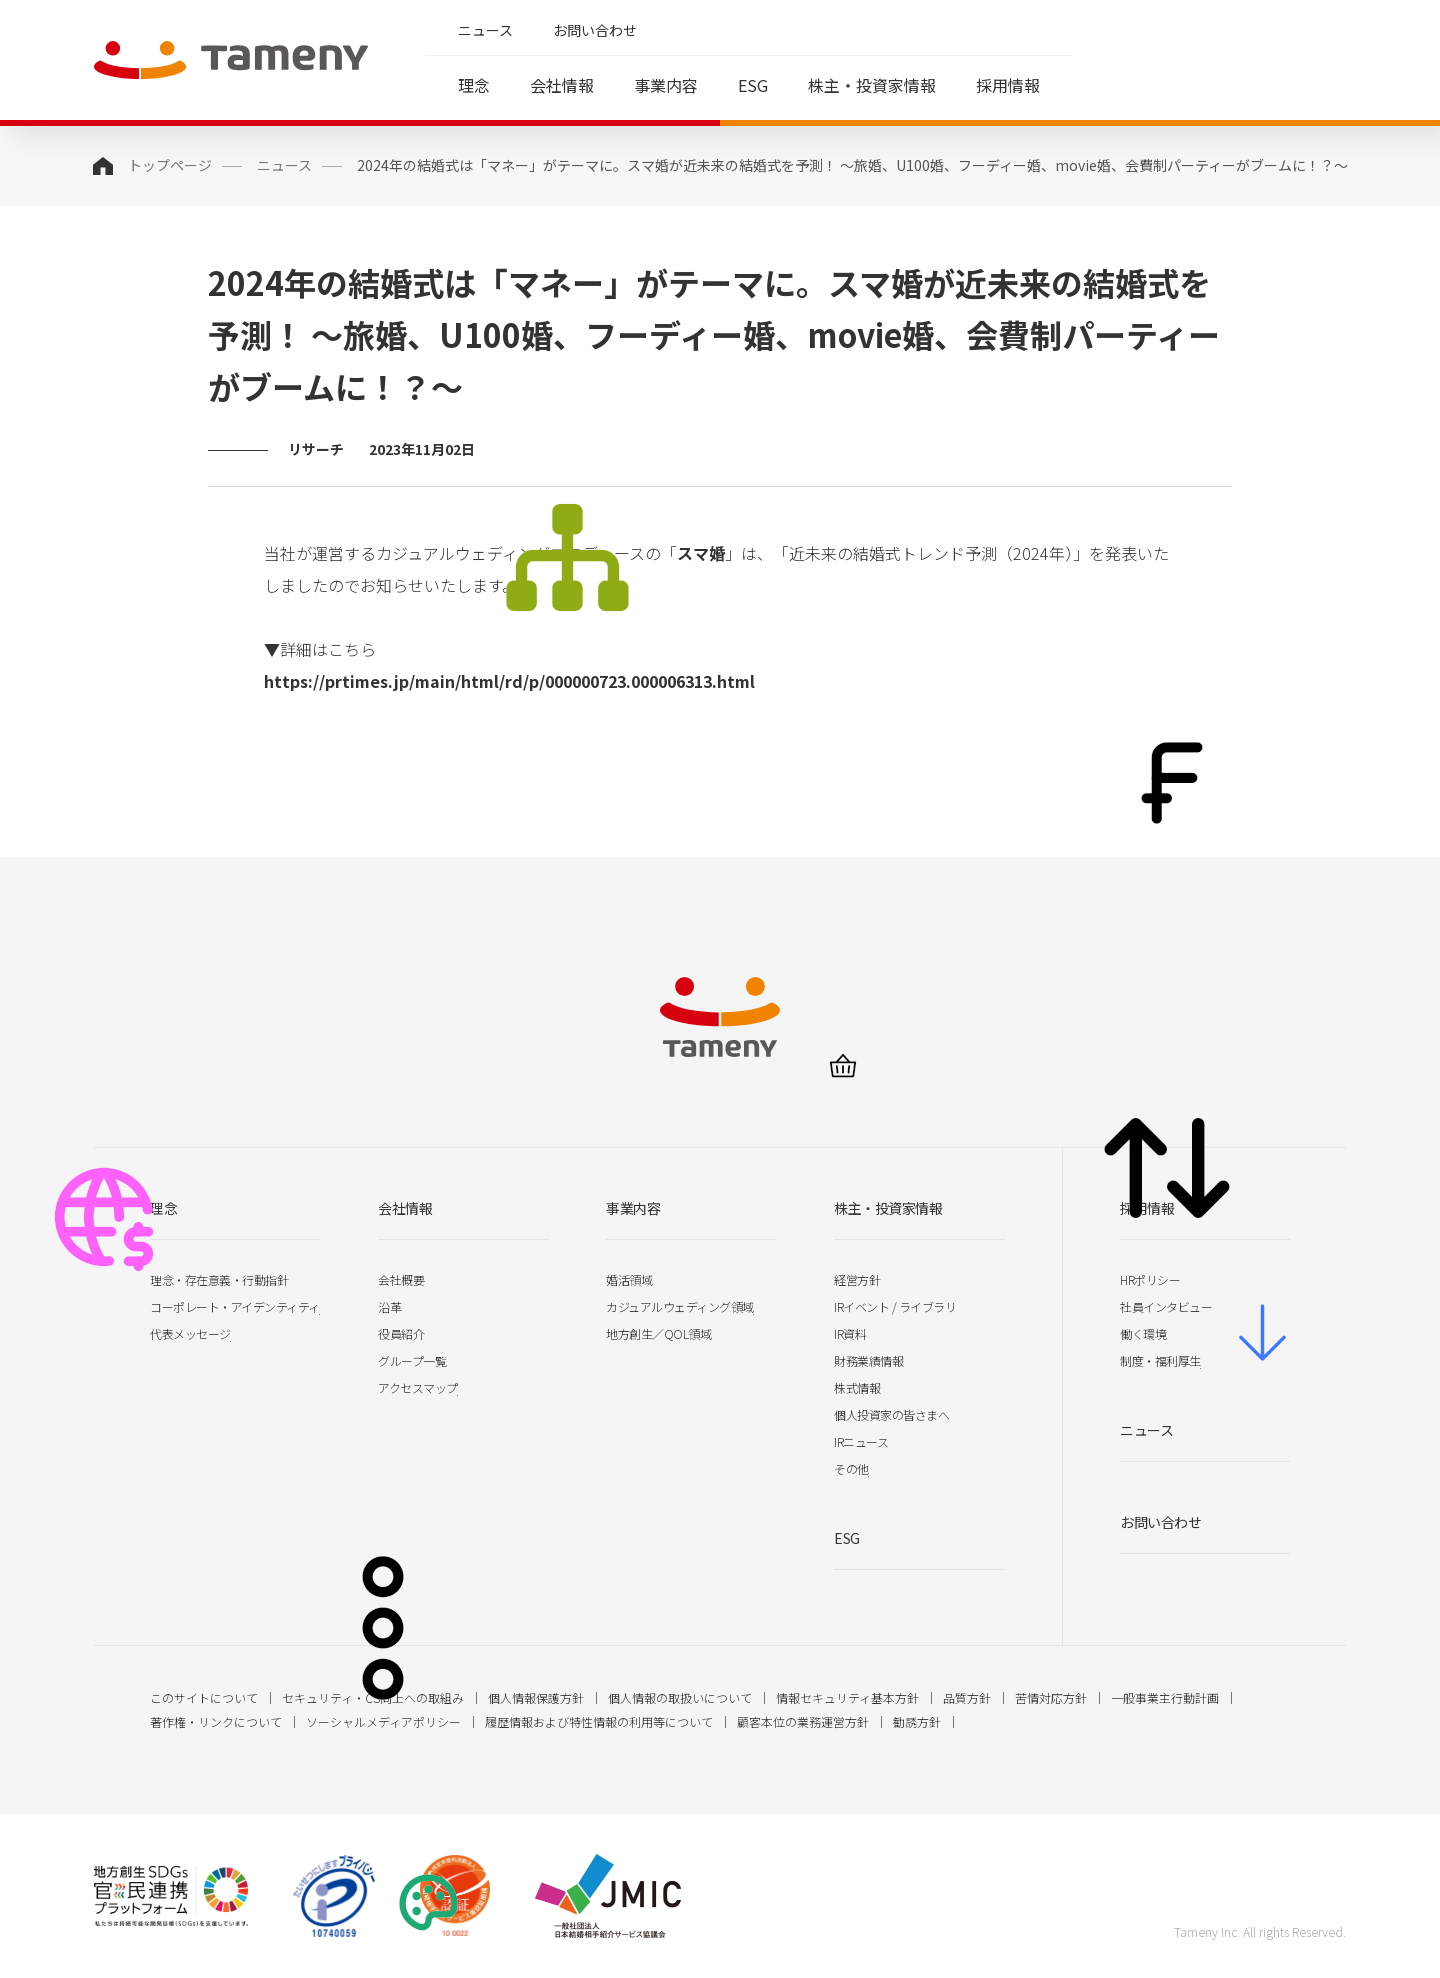 The width and height of the screenshot is (1440, 1978). What do you see at coordinates (843, 1067) in the screenshot?
I see `view shopping basket` at bounding box center [843, 1067].